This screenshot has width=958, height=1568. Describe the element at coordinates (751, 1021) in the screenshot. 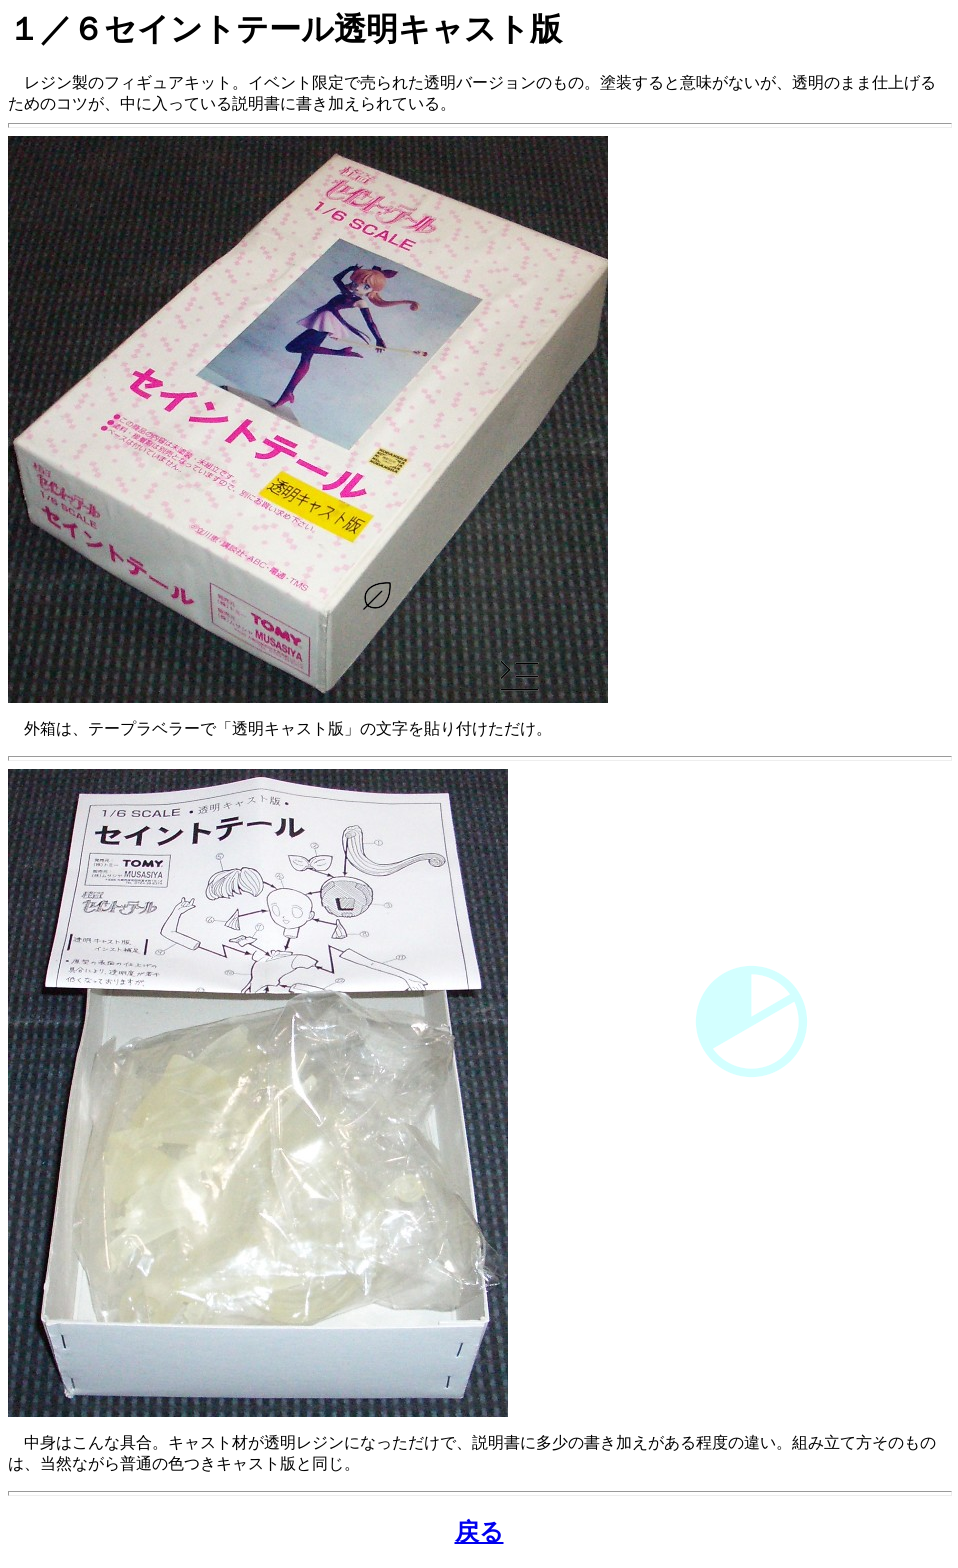

I see `view analytics or statistics breakdown` at that location.